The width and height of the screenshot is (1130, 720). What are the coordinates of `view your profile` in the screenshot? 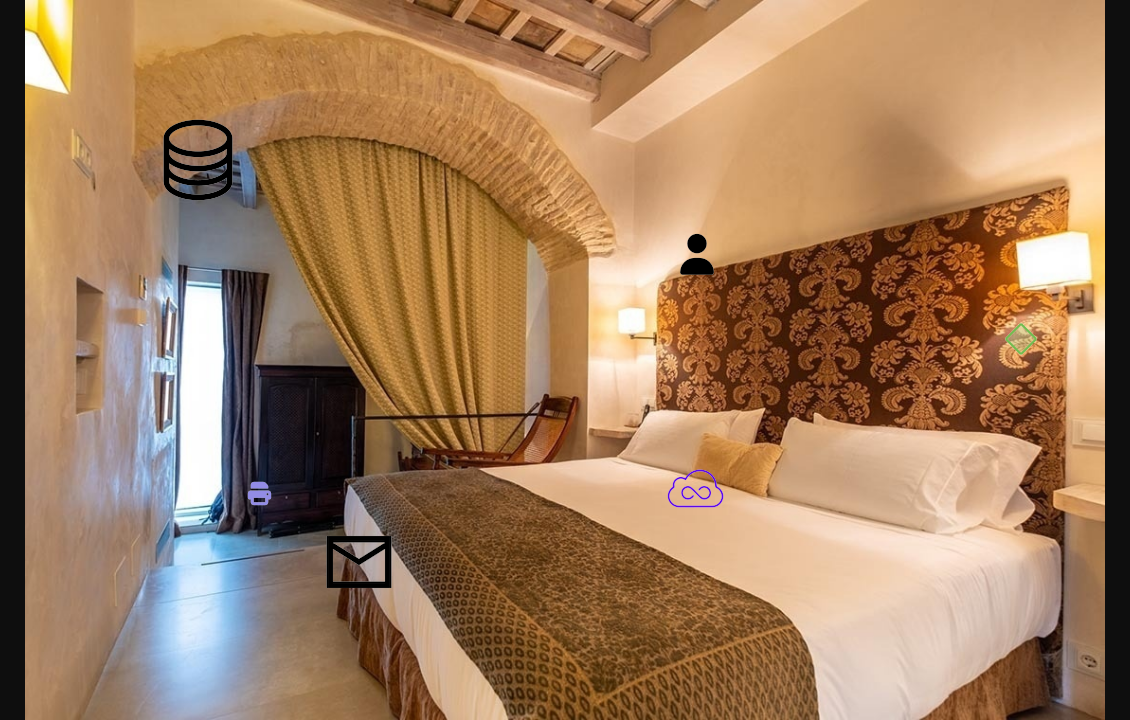 It's located at (697, 254).